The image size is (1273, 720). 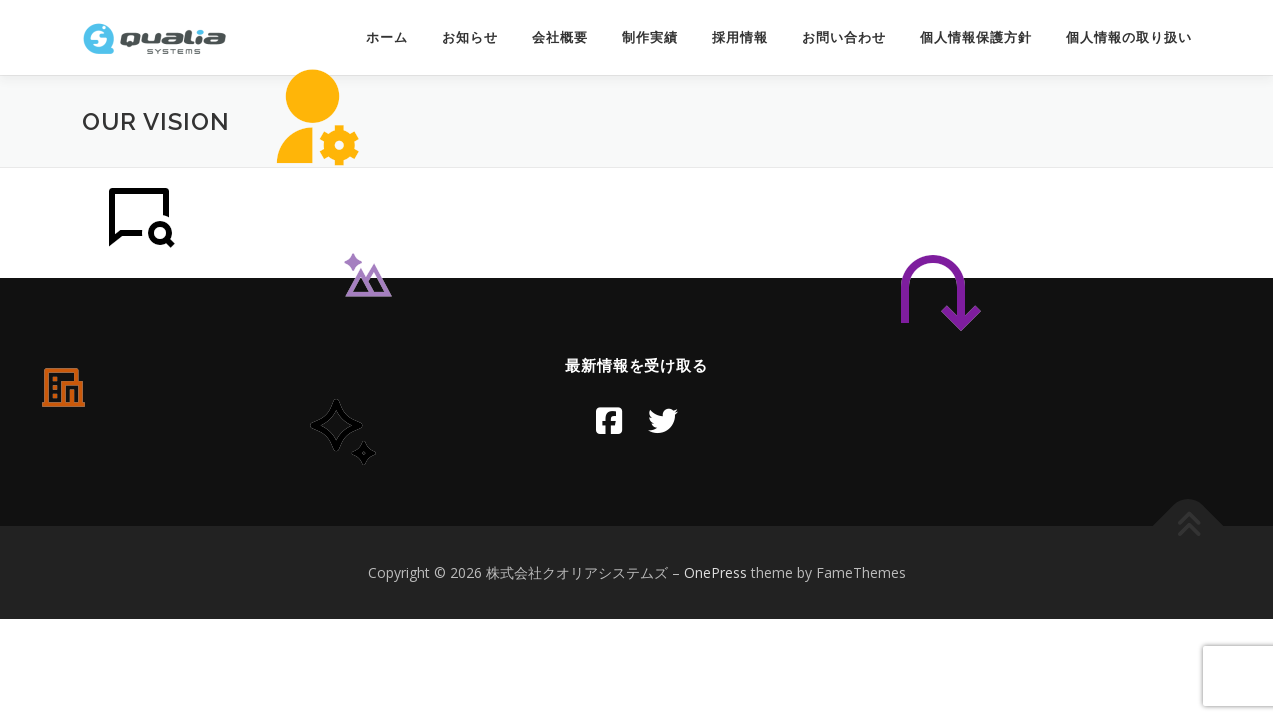 What do you see at coordinates (937, 291) in the screenshot?
I see `go back to the previous screen or step` at bounding box center [937, 291].